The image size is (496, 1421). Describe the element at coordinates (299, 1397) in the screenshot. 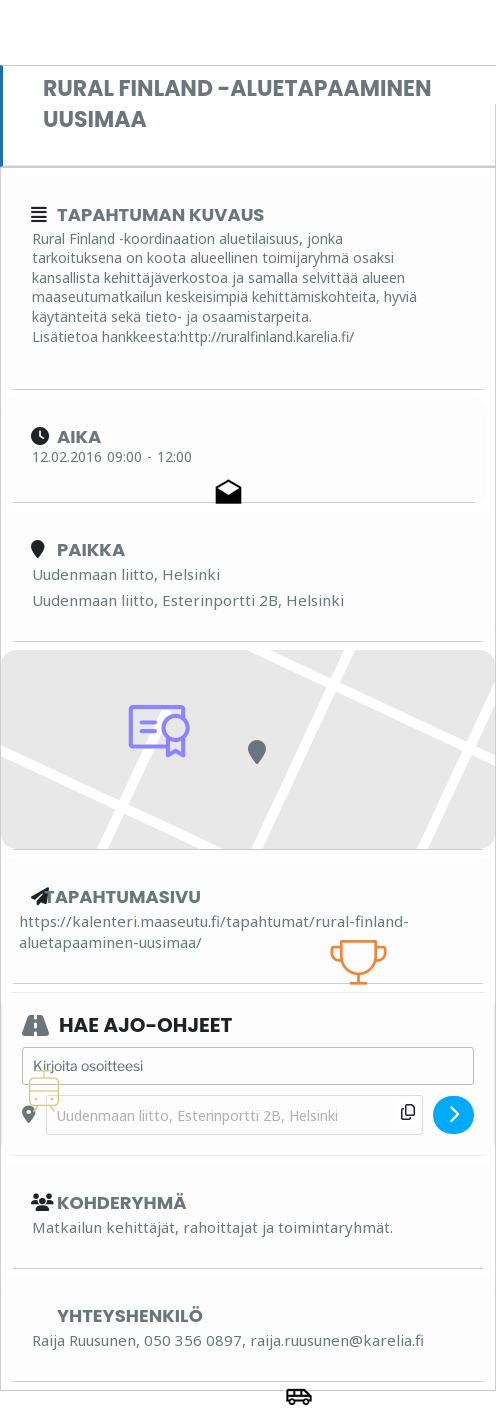

I see `access airport shuttle services` at that location.